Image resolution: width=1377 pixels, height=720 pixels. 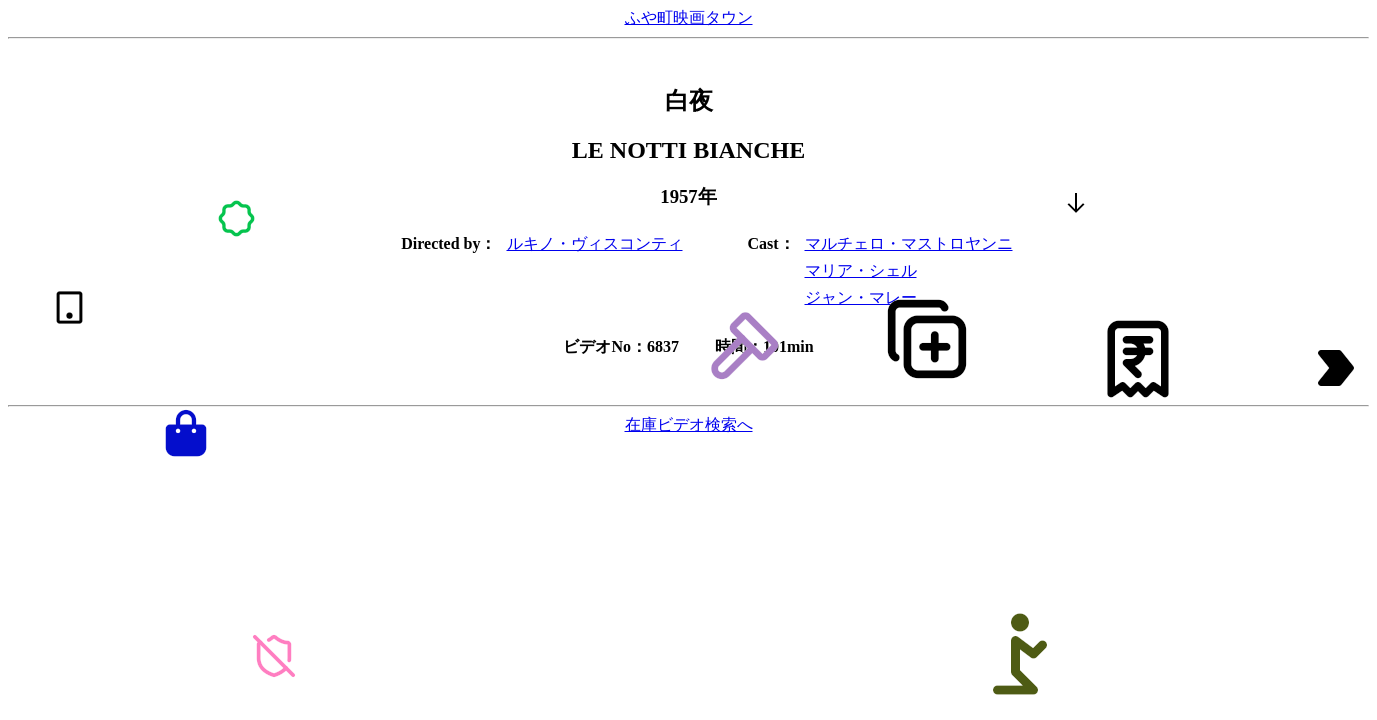 What do you see at coordinates (1020, 654) in the screenshot?
I see `access prayer or meditation features` at bounding box center [1020, 654].